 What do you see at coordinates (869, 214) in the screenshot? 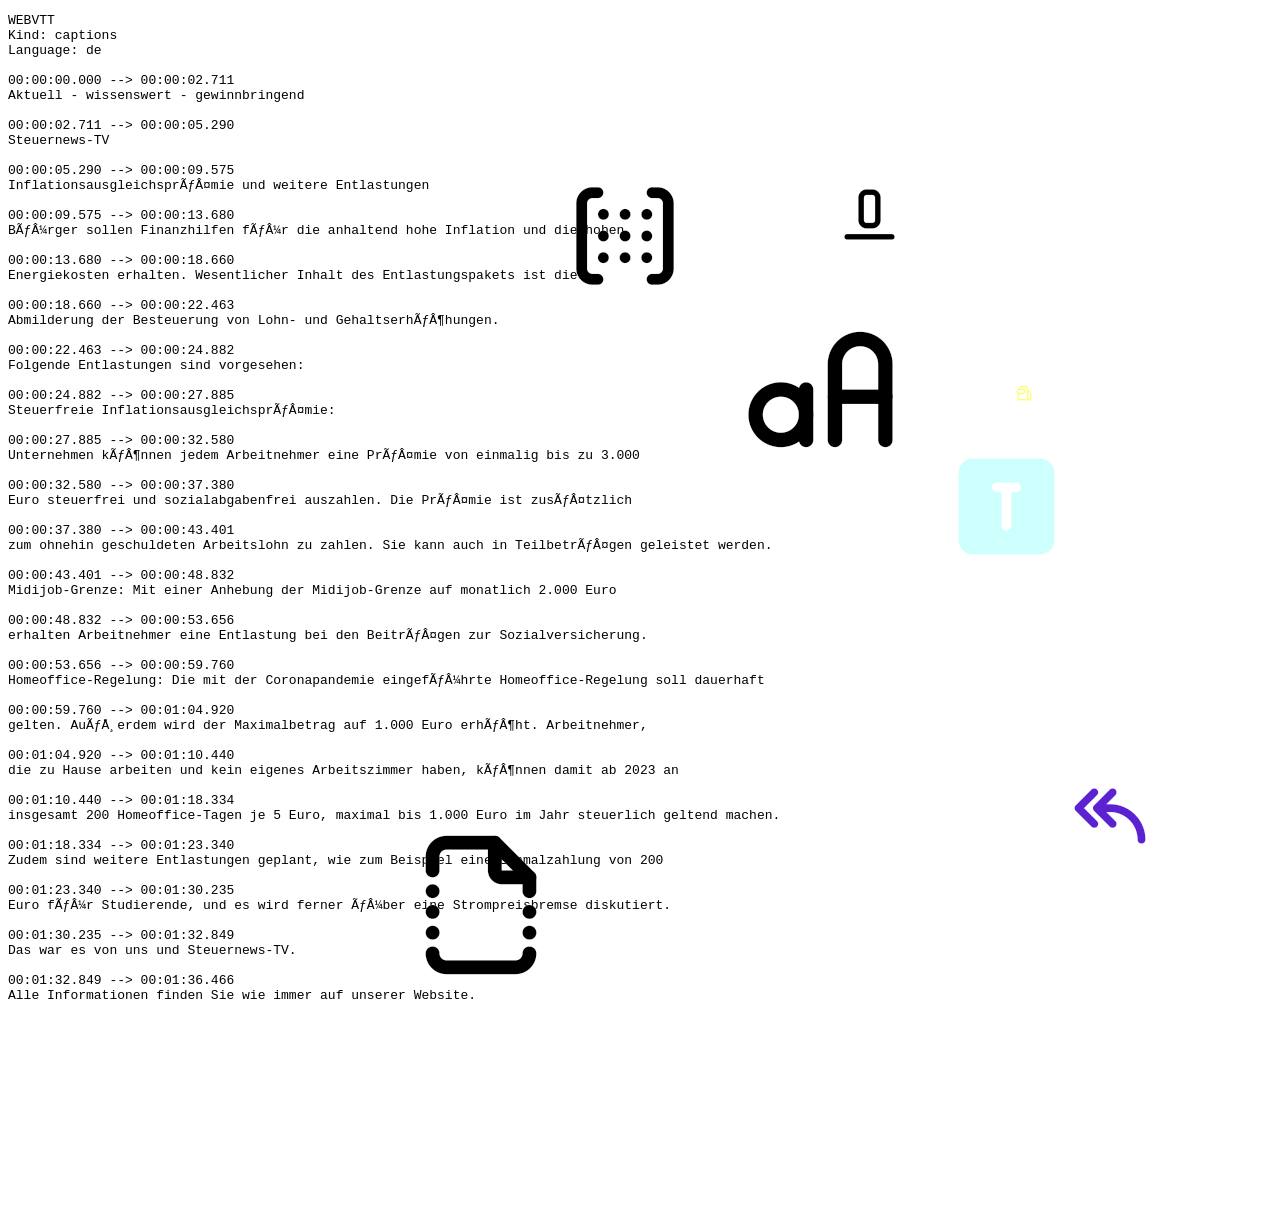
I see `align selected elements to the bottom` at bounding box center [869, 214].